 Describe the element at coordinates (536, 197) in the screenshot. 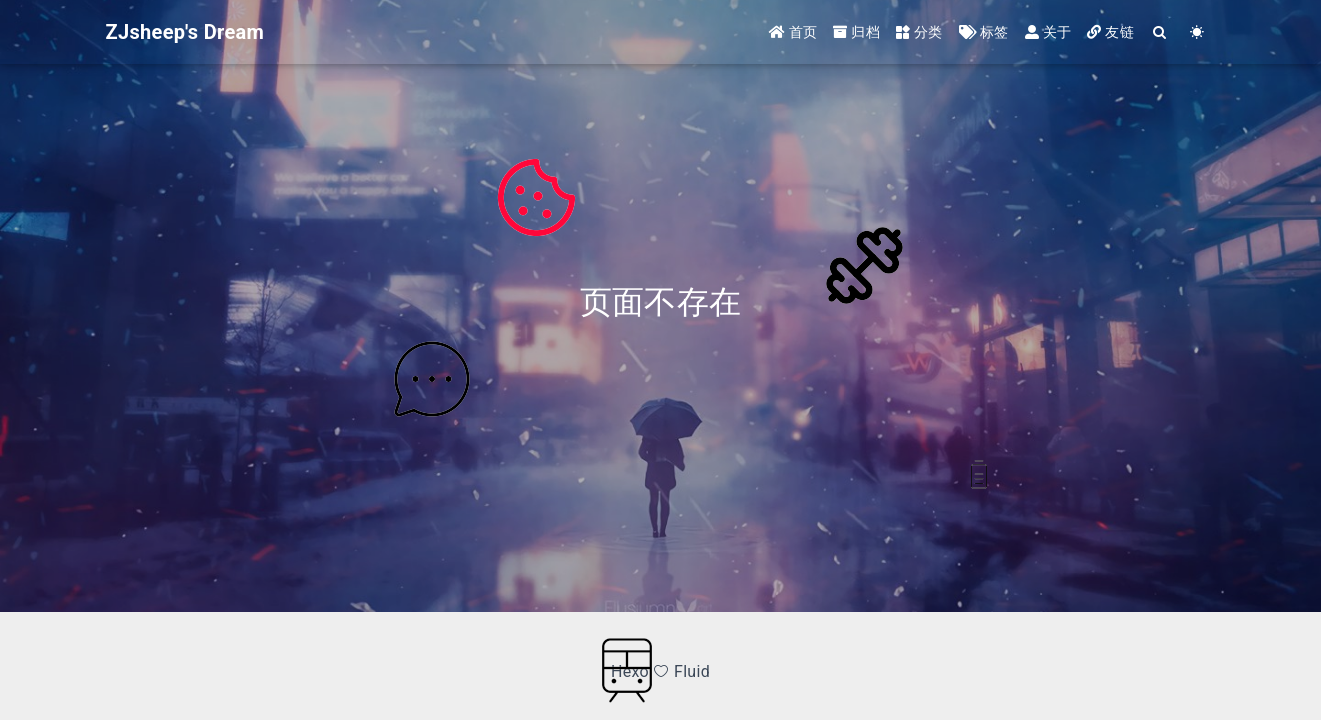

I see `manage cookie preferences and privacy settings` at that location.